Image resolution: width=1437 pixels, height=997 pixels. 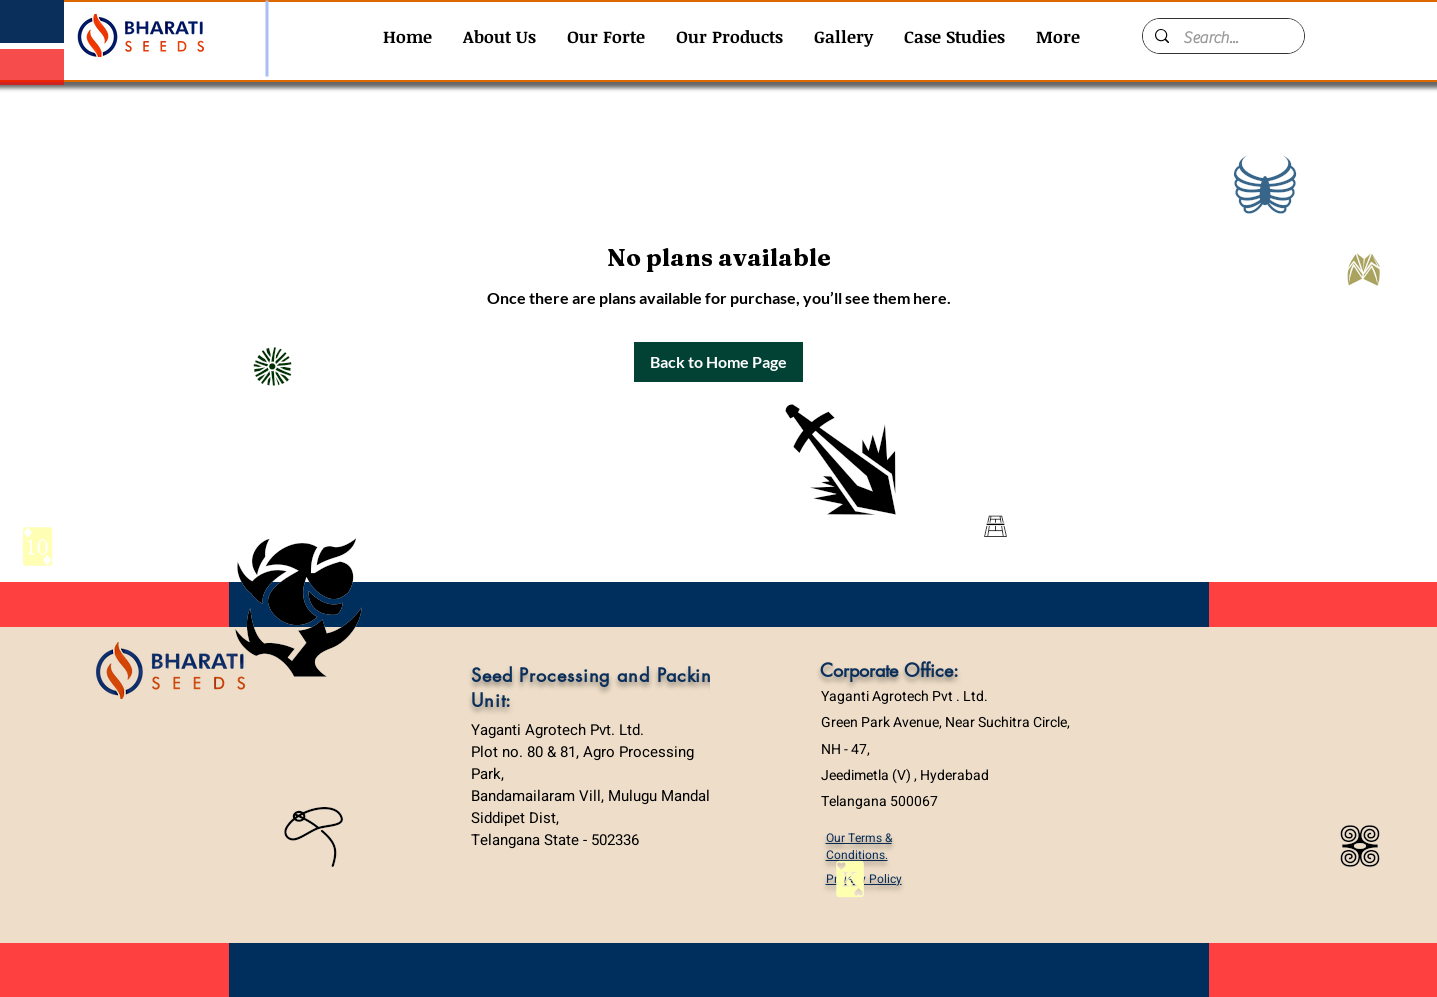 I want to click on attack or combat action button, so click(x=841, y=460).